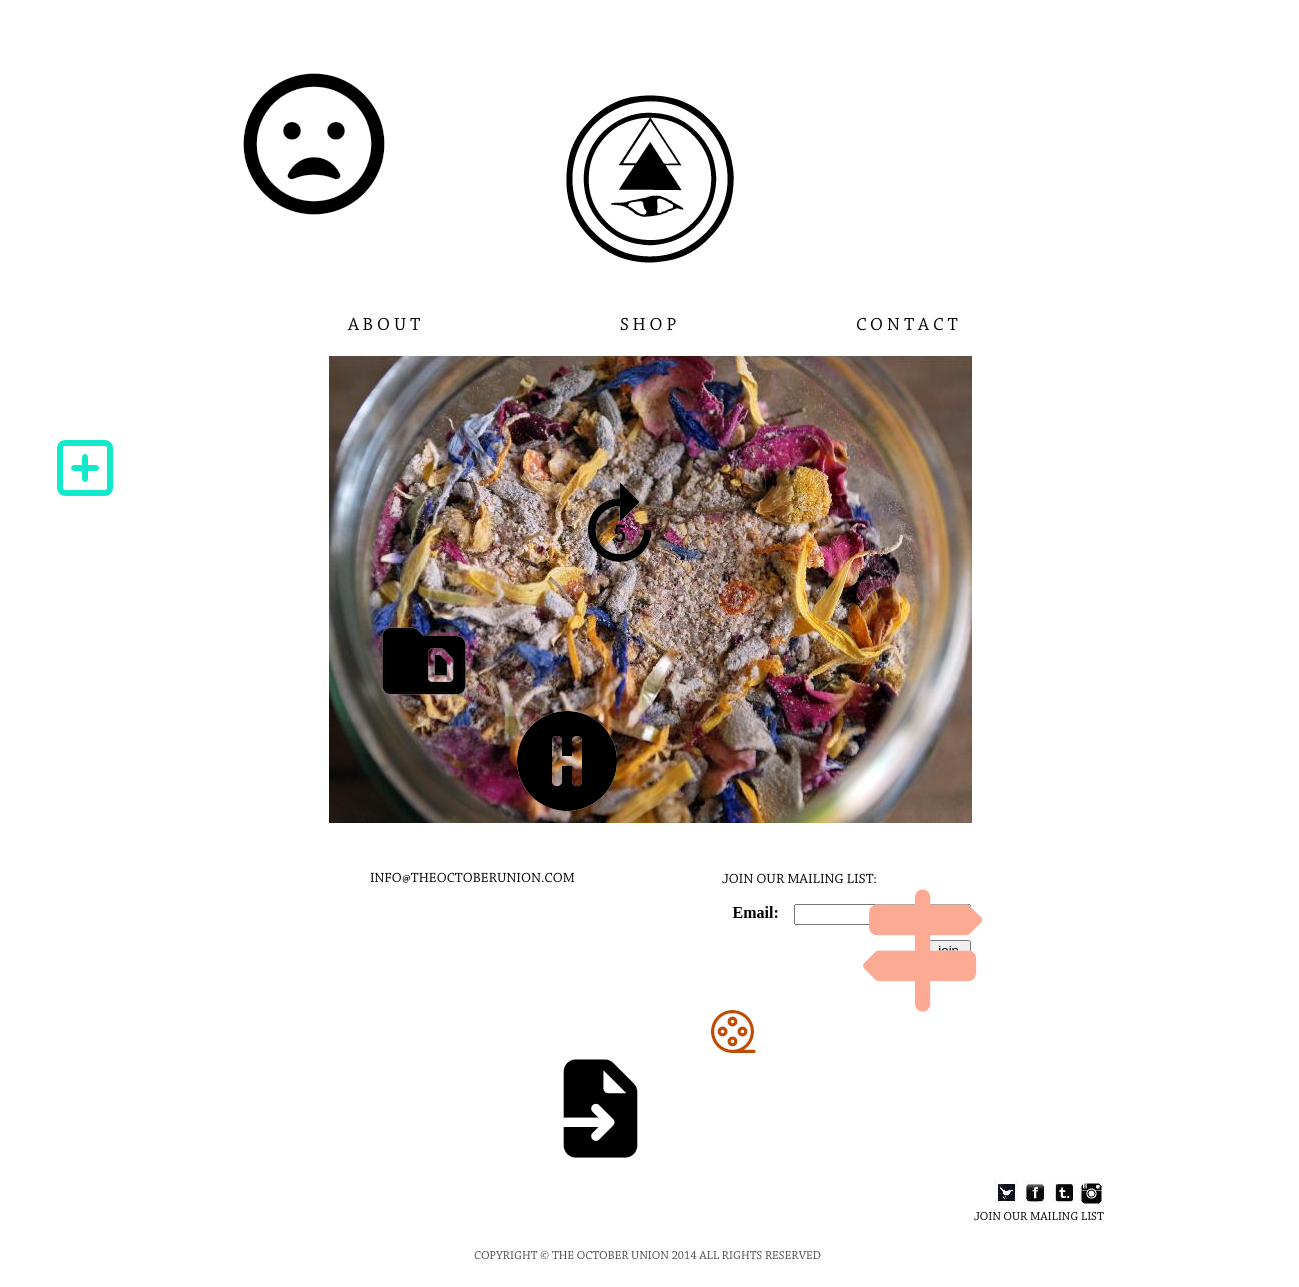 Image resolution: width=1299 pixels, height=1287 pixels. Describe the element at coordinates (922, 950) in the screenshot. I see `view directions or navigation options` at that location.